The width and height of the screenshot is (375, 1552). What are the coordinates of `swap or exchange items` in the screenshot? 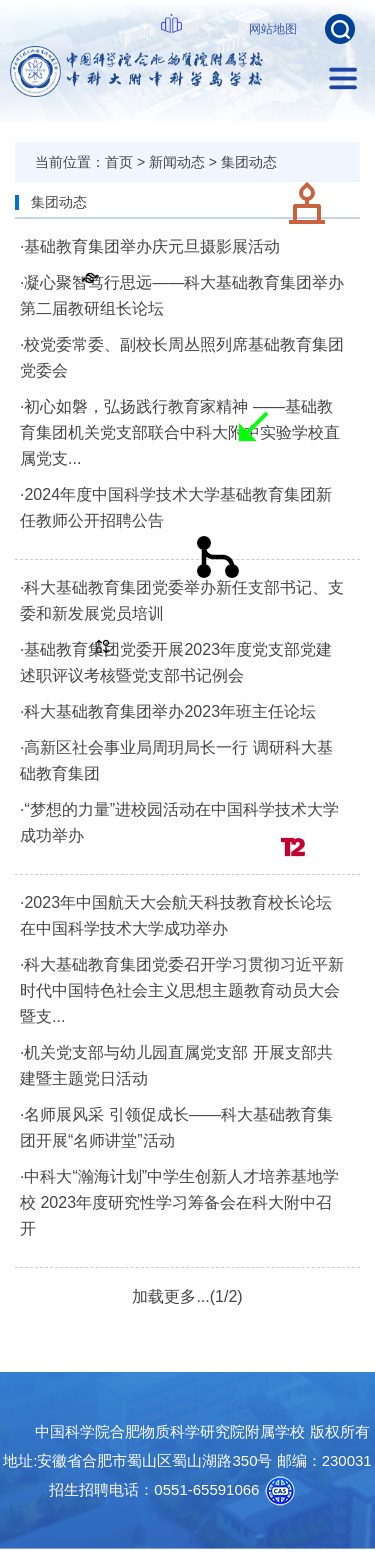 It's located at (102, 646).